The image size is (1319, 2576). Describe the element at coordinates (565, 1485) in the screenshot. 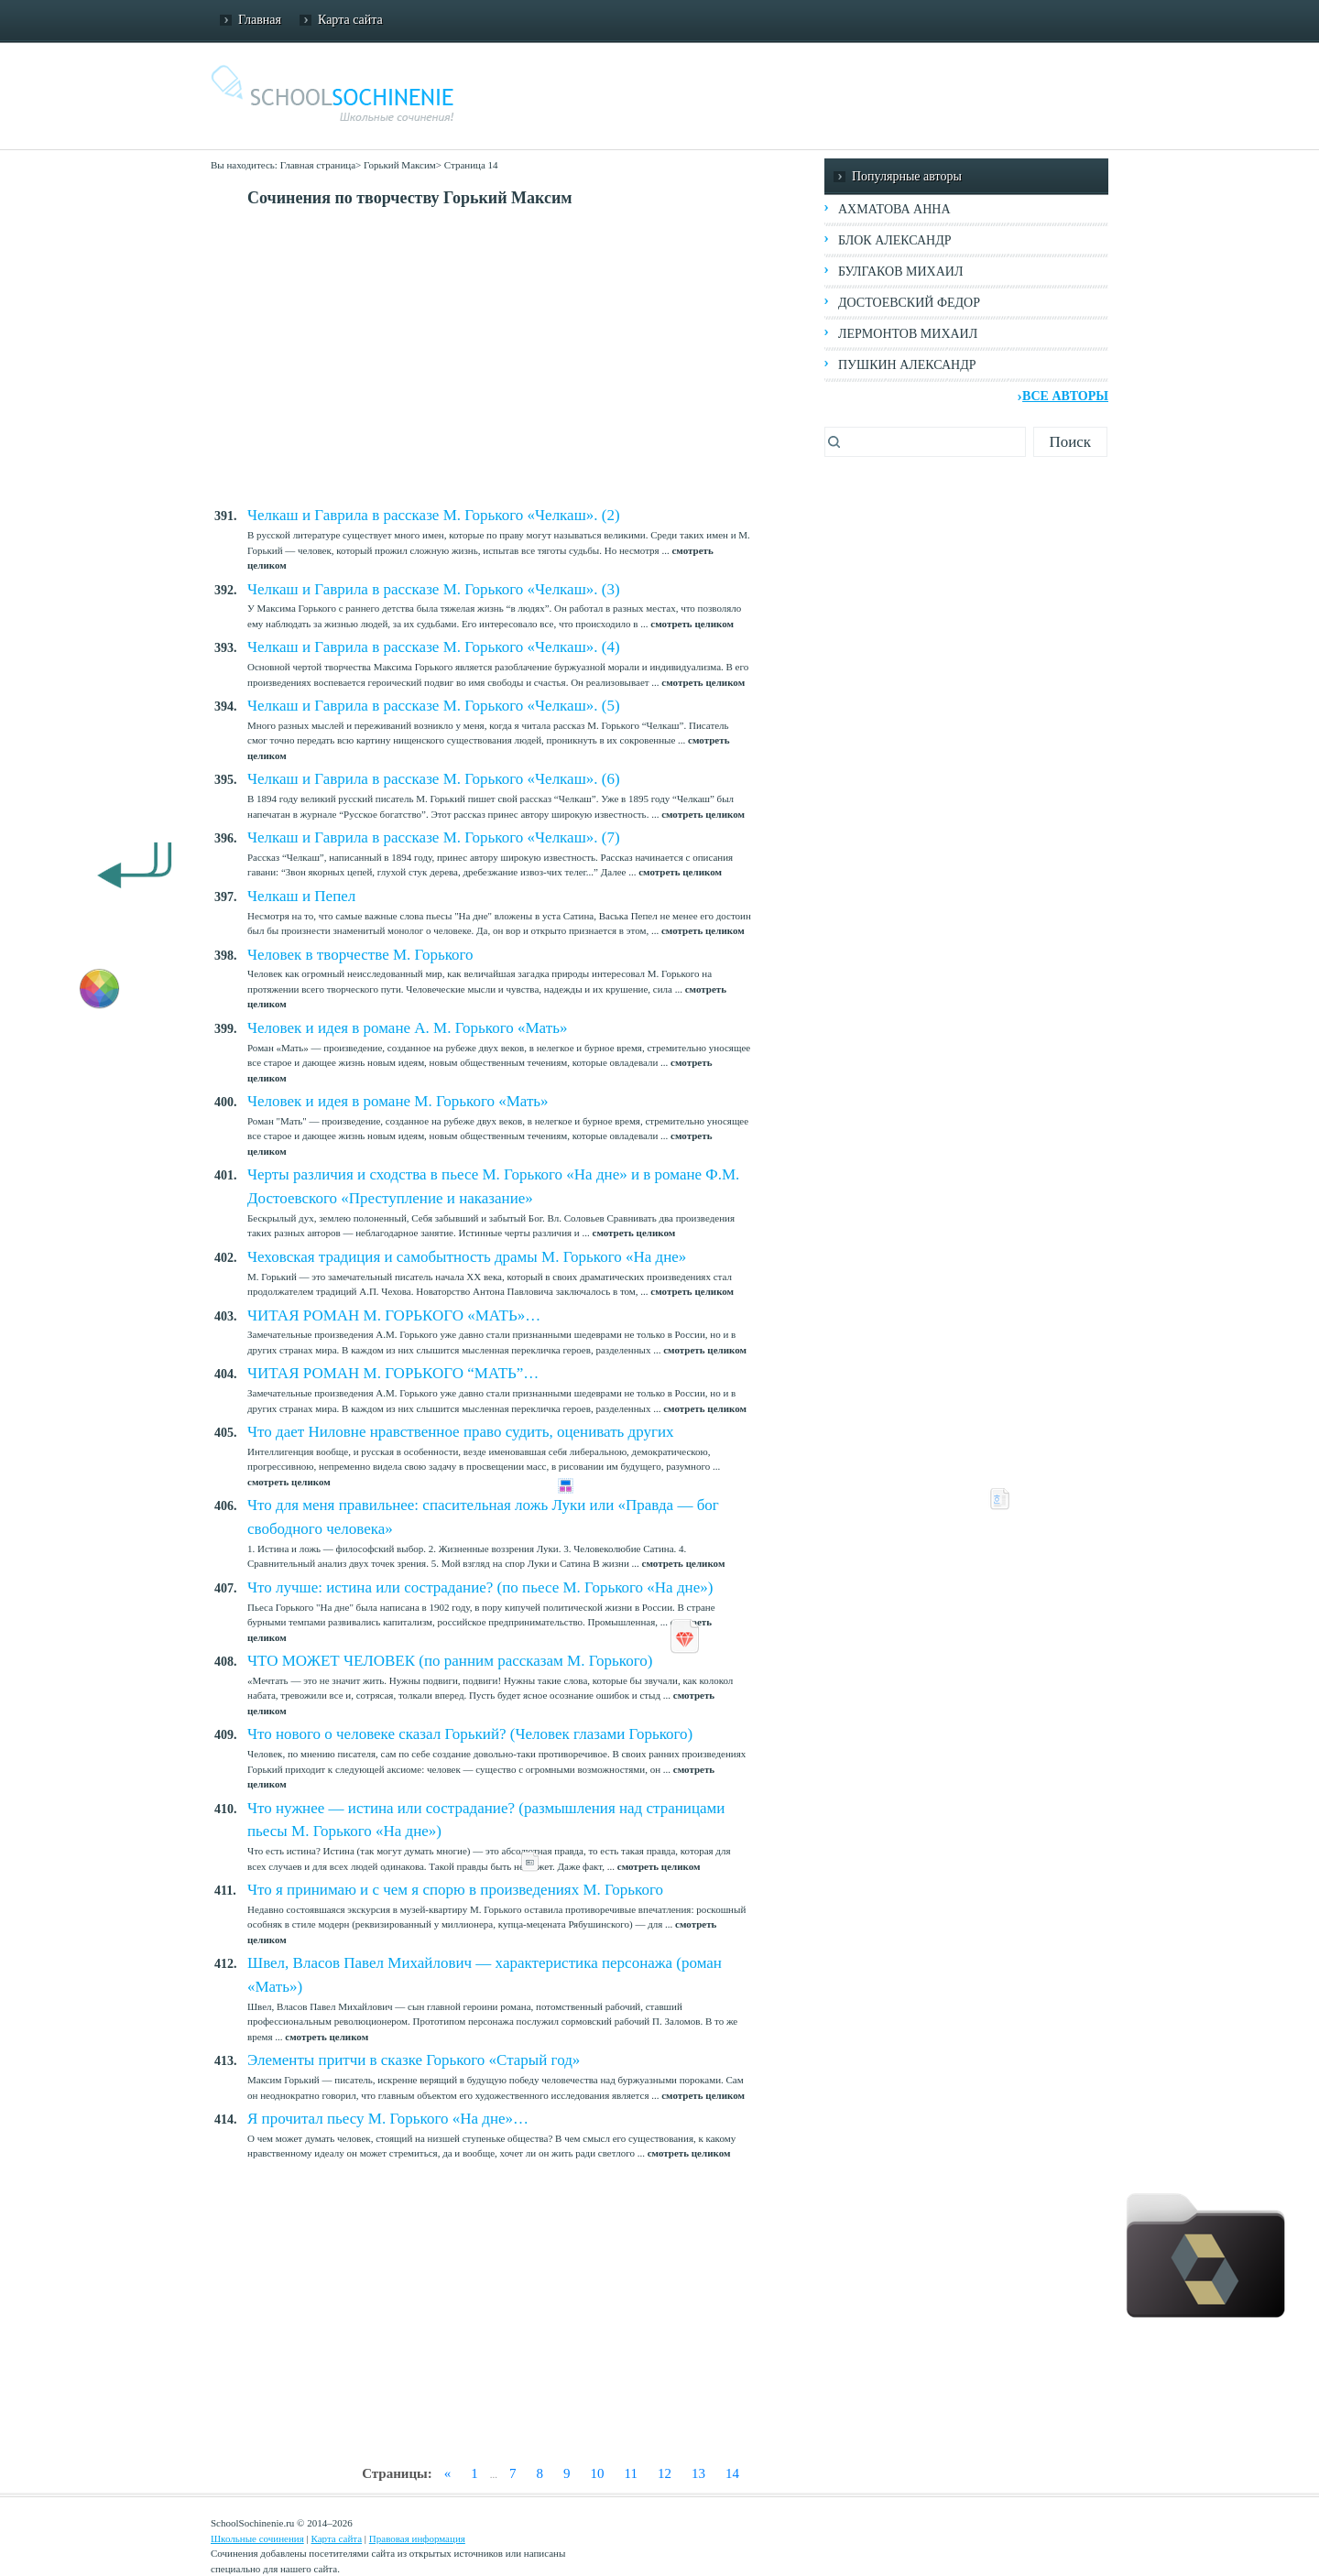

I see `select all items in the current view` at that location.